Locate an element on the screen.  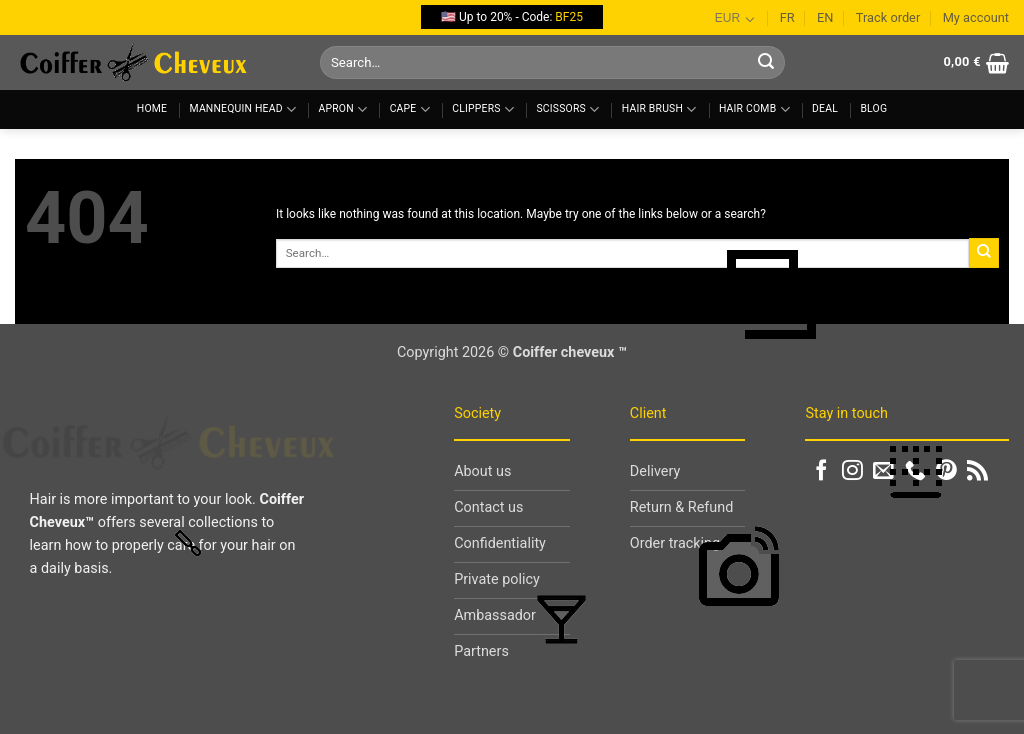
access sculpting or carving tools is located at coordinates (188, 543).